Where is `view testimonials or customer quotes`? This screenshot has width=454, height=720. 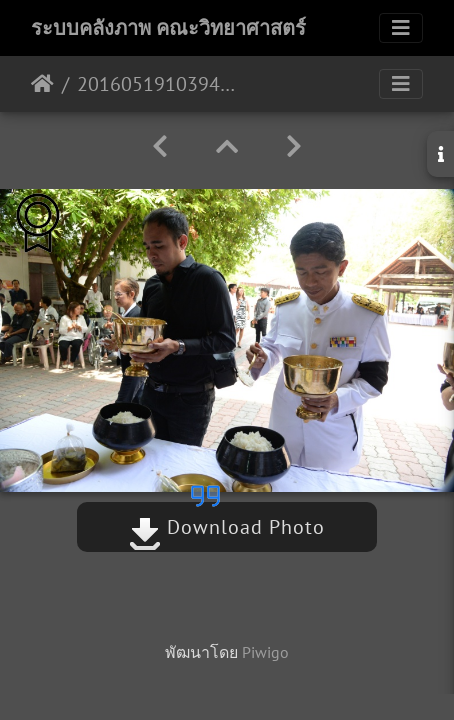
view testimonials or customer quotes is located at coordinates (205, 495).